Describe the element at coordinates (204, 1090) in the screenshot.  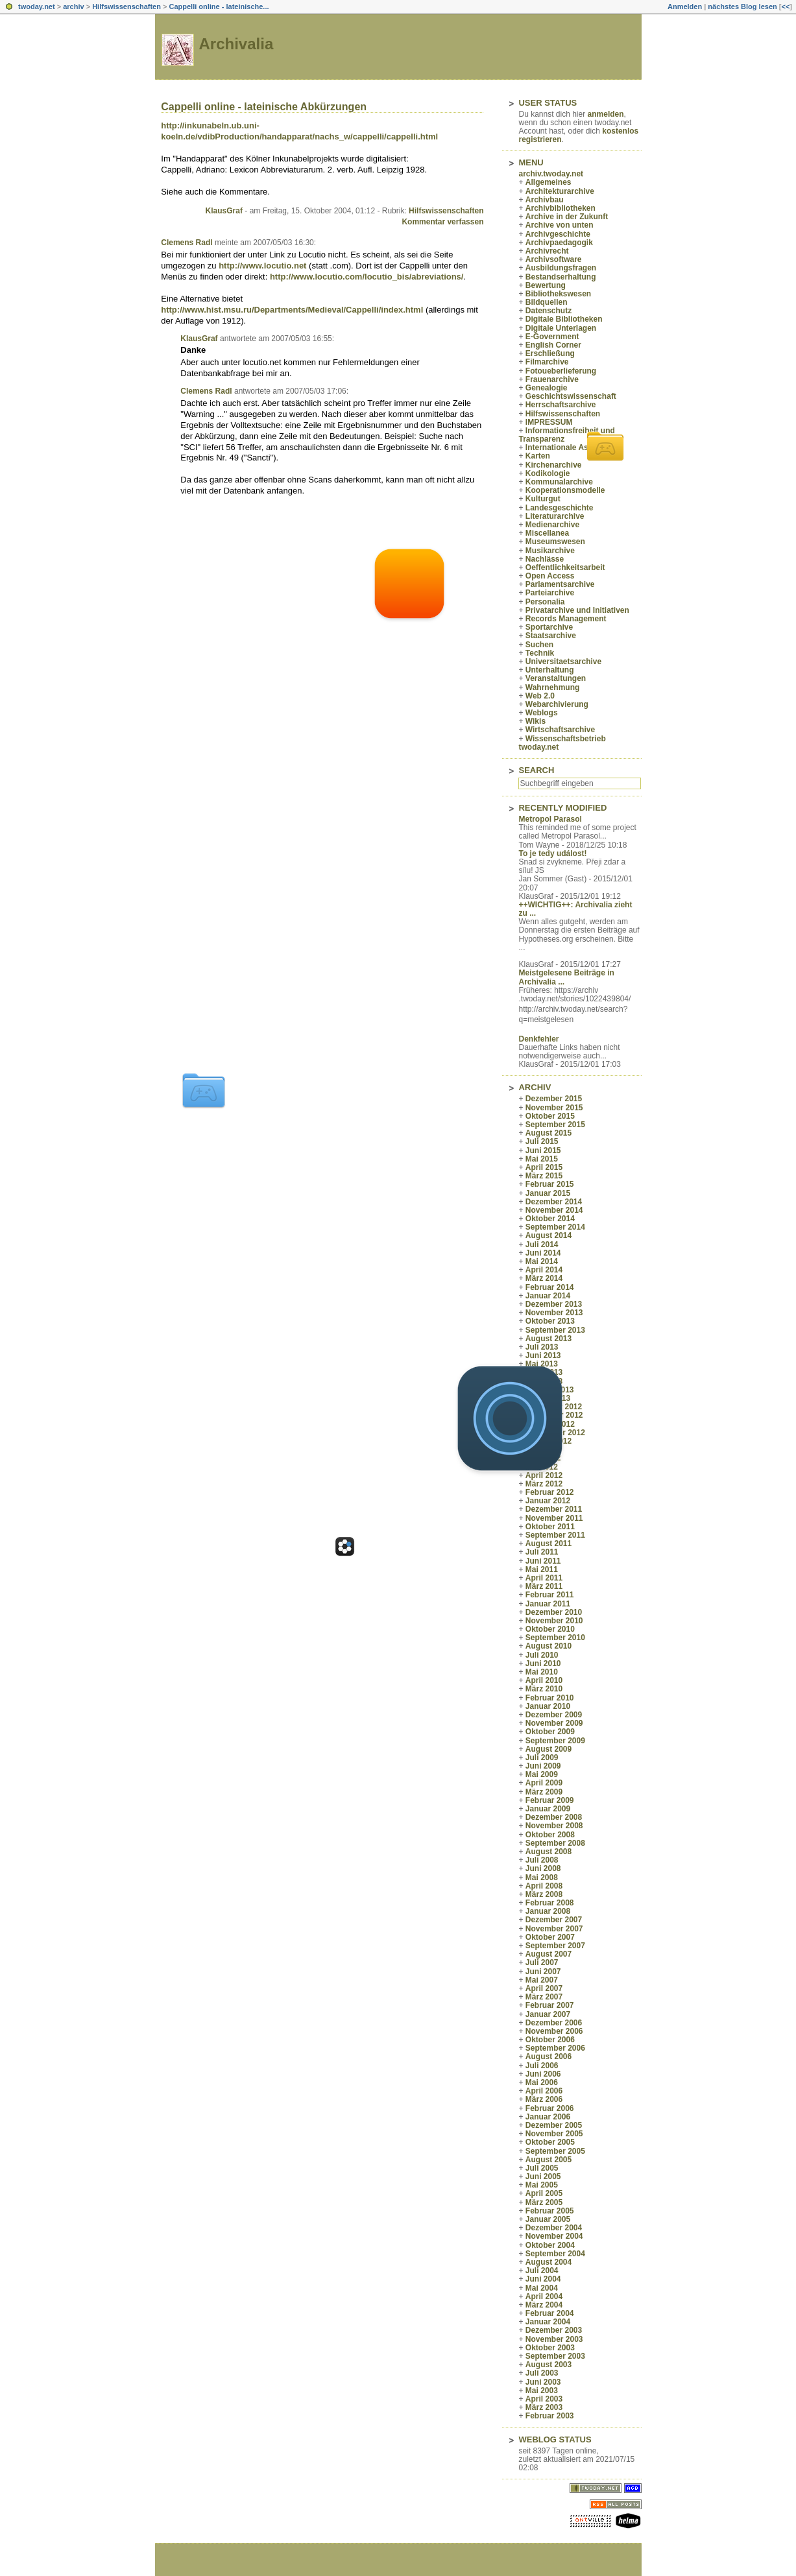
I see `open your games folder` at that location.